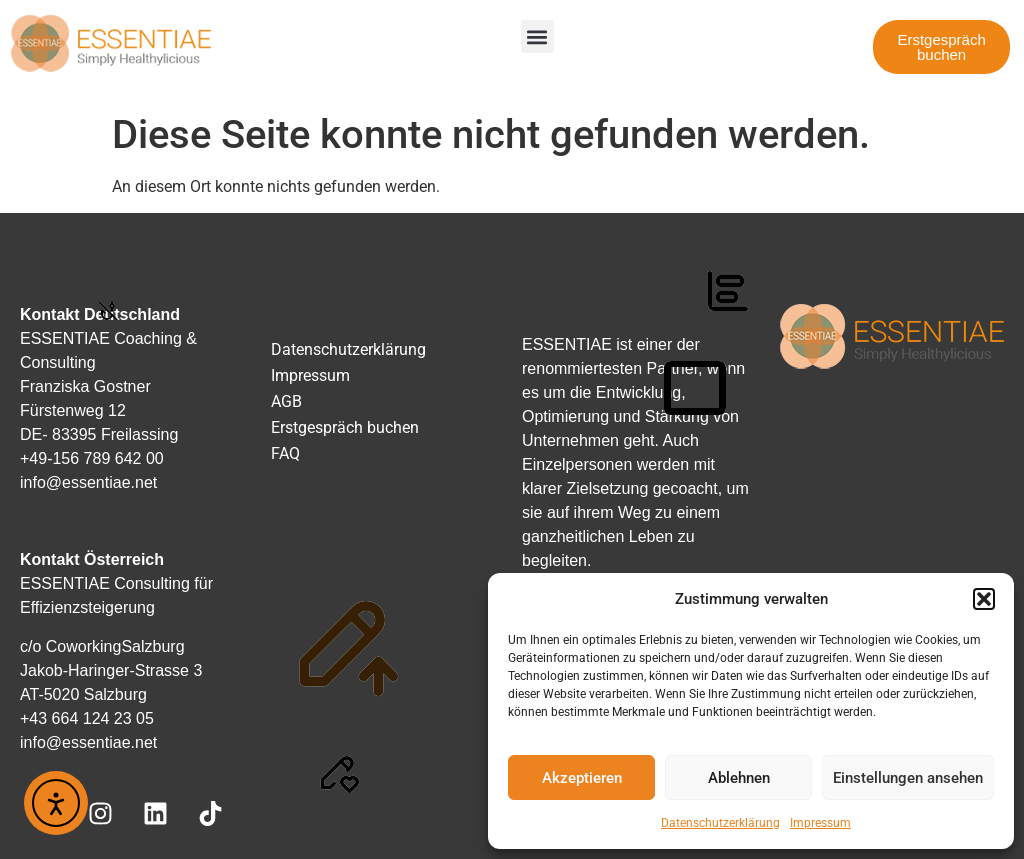  What do you see at coordinates (338, 772) in the screenshot?
I see `edit your favorites or liked items` at bounding box center [338, 772].